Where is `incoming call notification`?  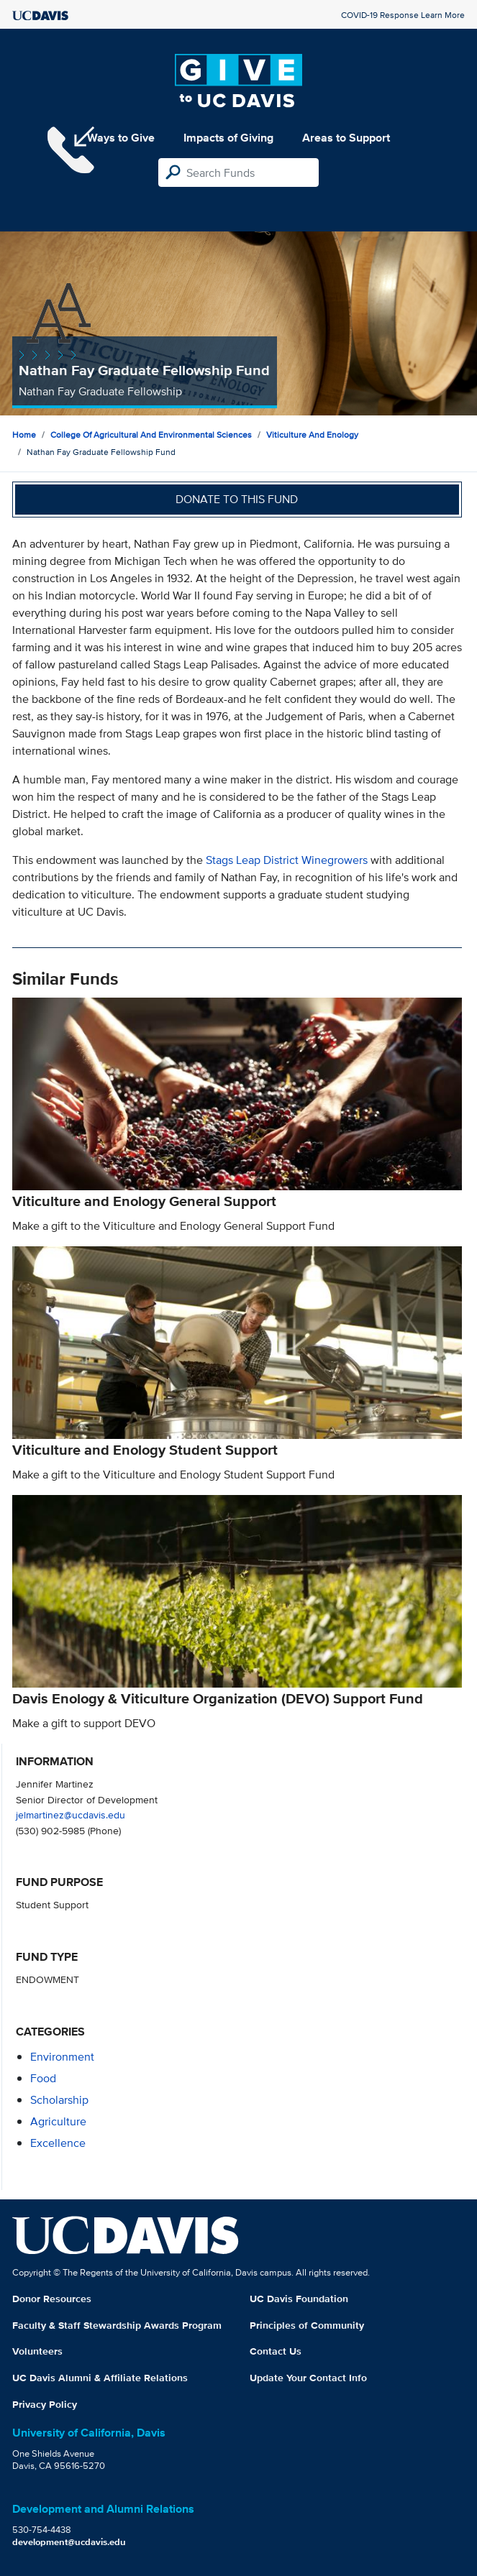 incoming call notification is located at coordinates (71, 150).